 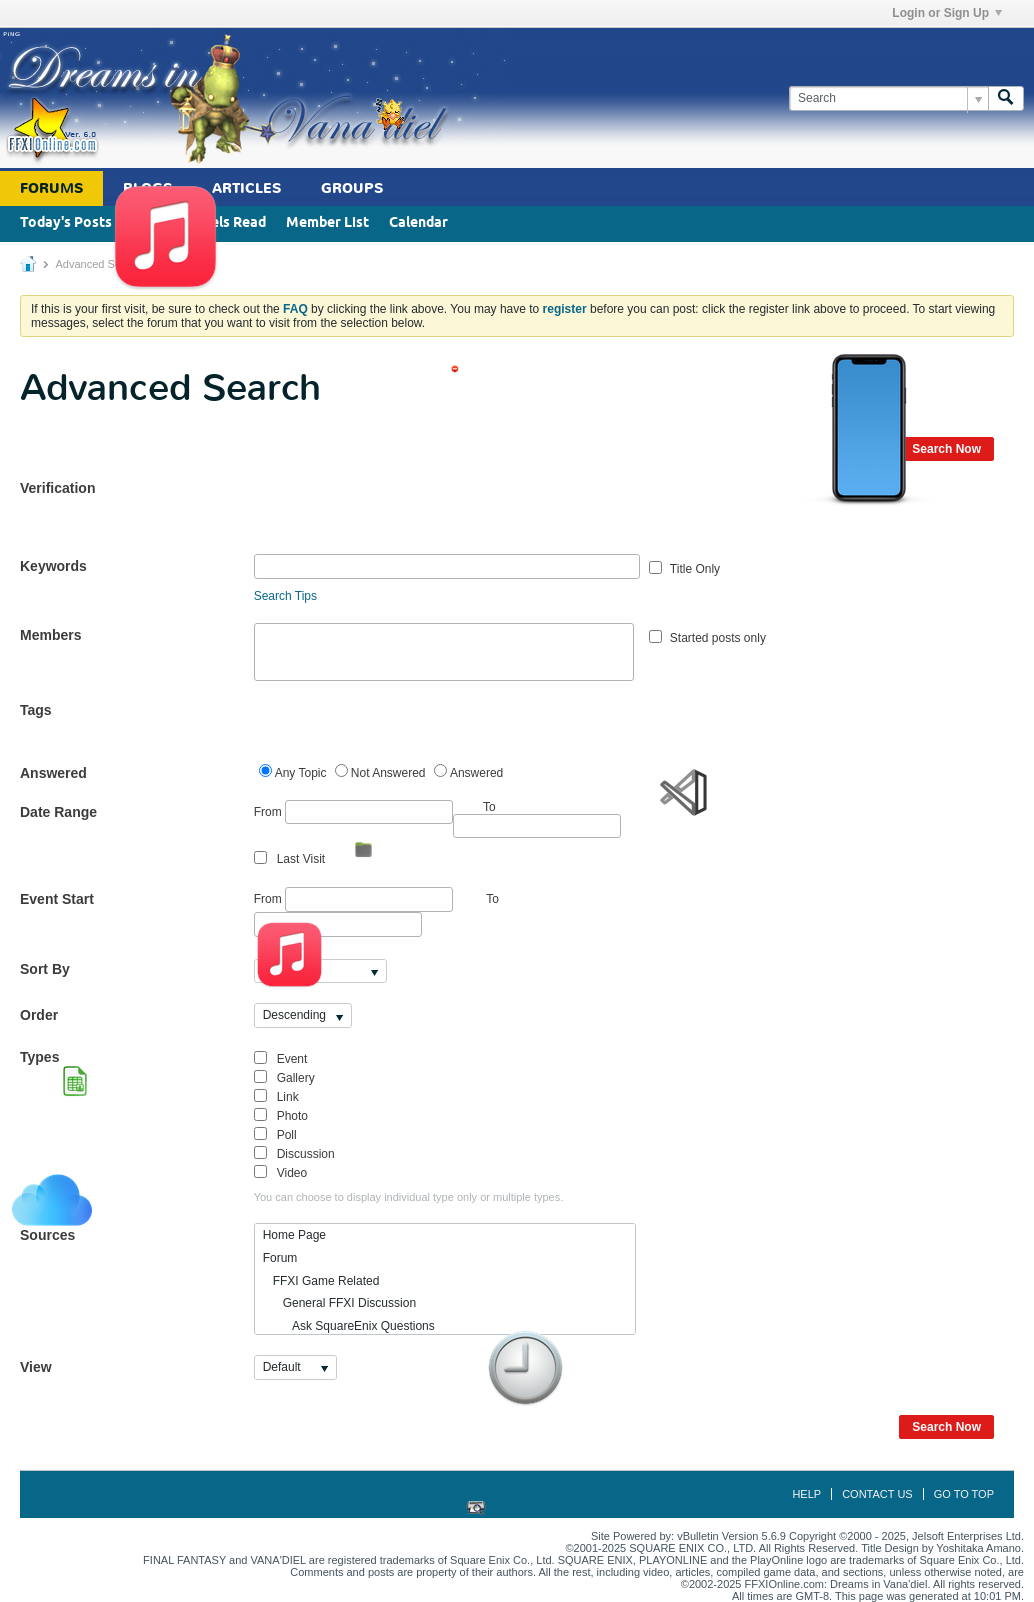 I want to click on preview document before printing, so click(x=476, y=1507).